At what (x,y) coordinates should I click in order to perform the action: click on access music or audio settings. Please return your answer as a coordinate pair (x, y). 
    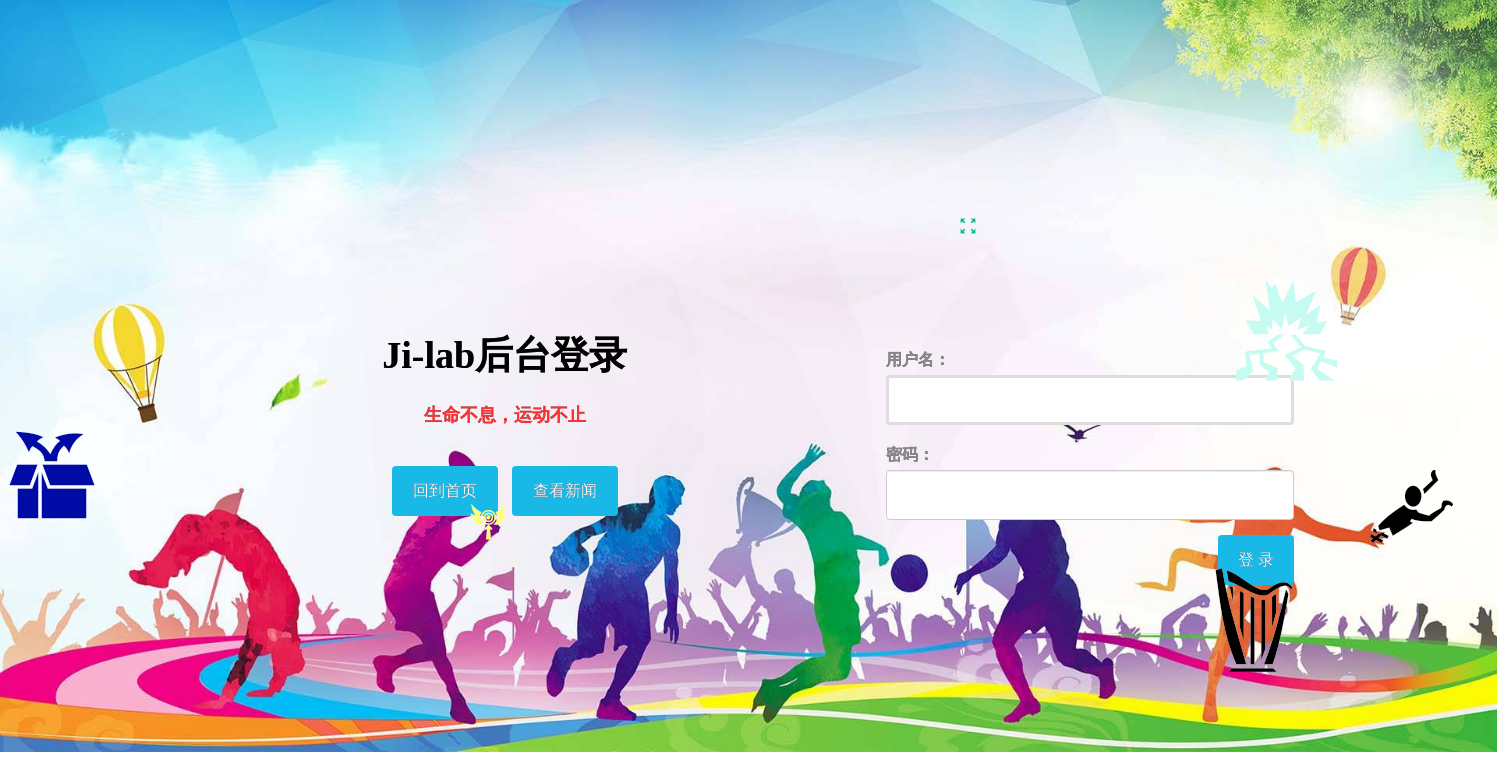
    Looking at the image, I should click on (1252, 619).